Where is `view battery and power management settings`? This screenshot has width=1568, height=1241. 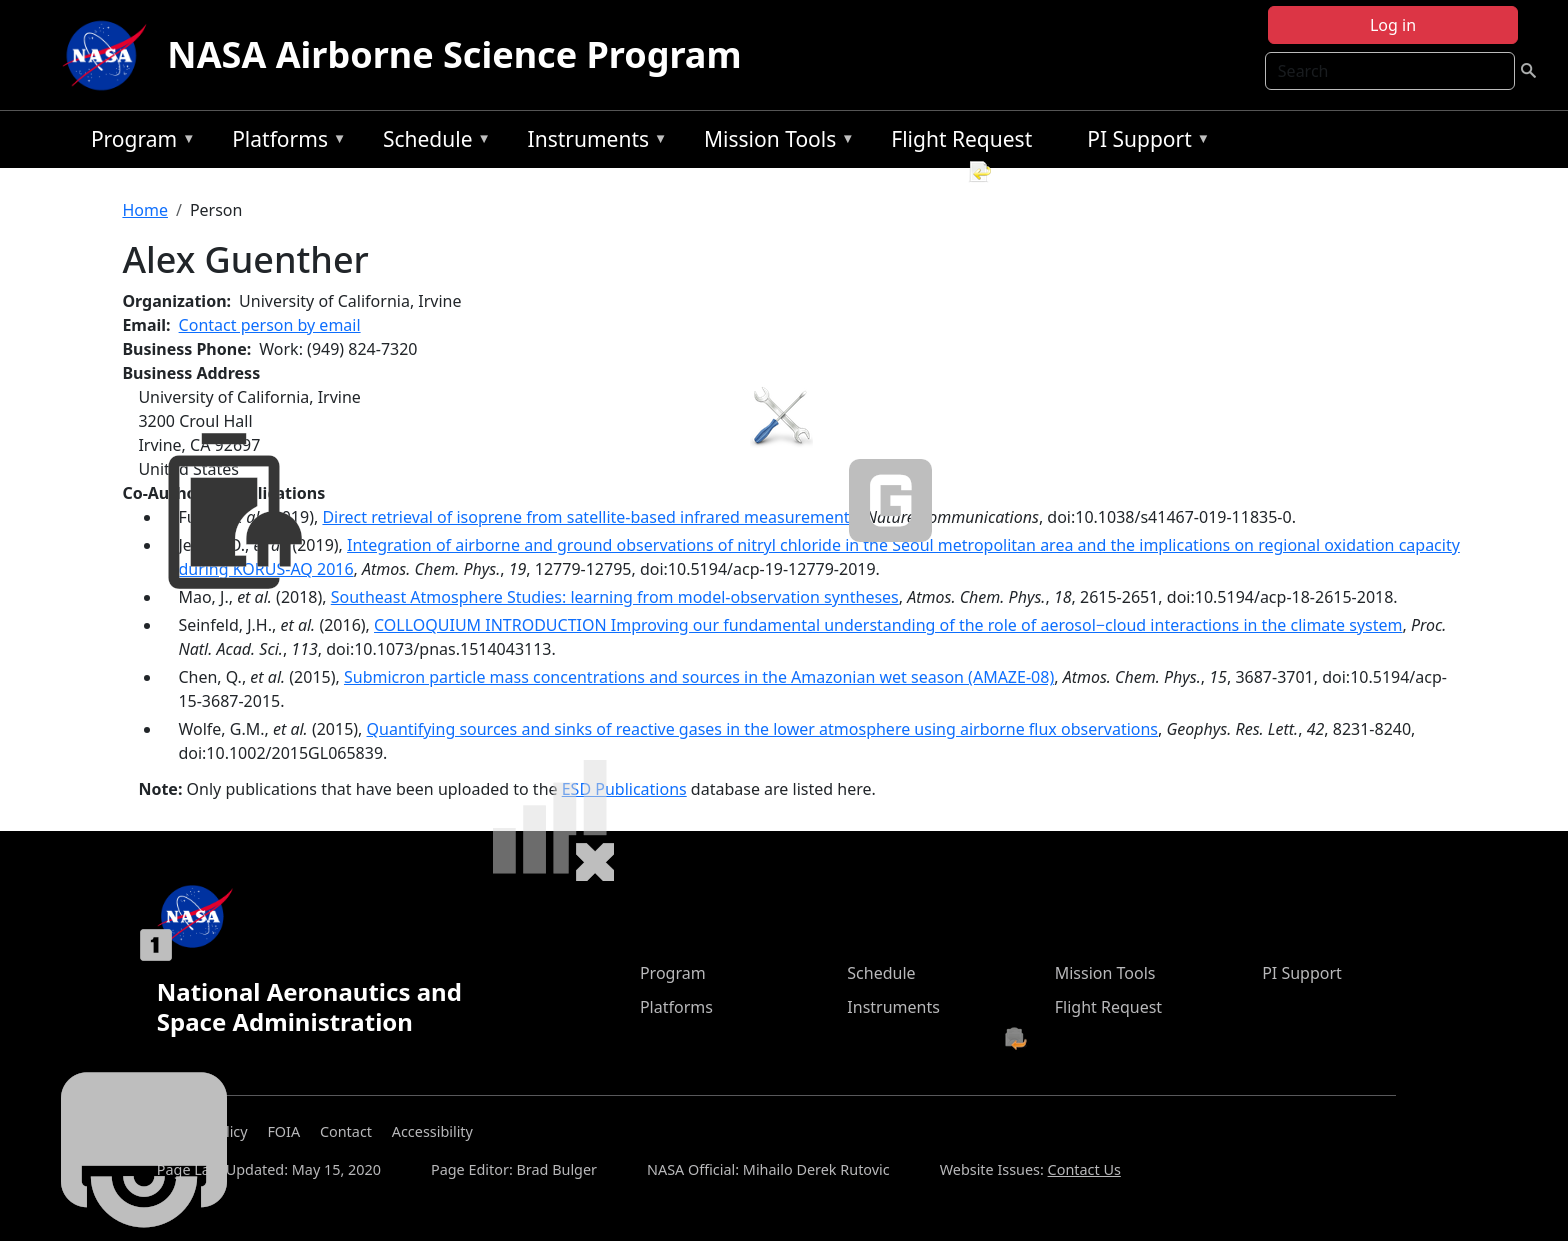
view battery and power management settings is located at coordinates (224, 511).